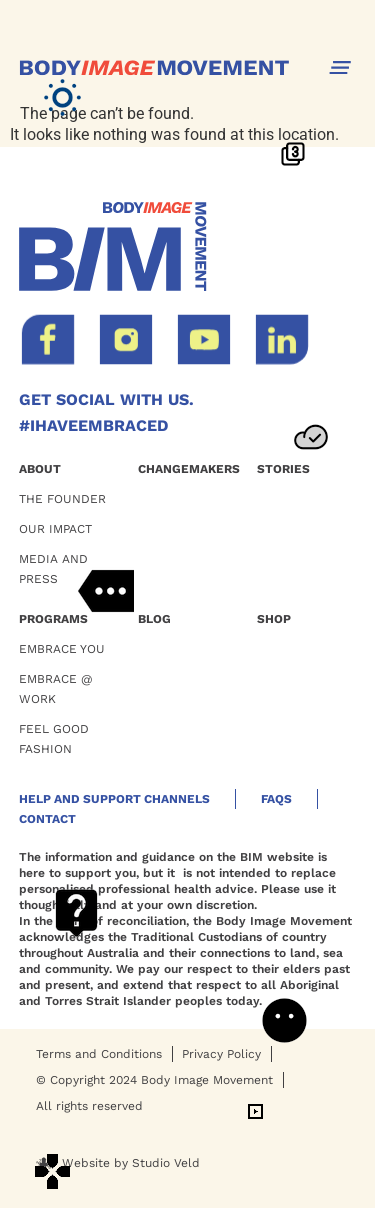  What do you see at coordinates (106, 591) in the screenshot?
I see `view more options or actions` at bounding box center [106, 591].